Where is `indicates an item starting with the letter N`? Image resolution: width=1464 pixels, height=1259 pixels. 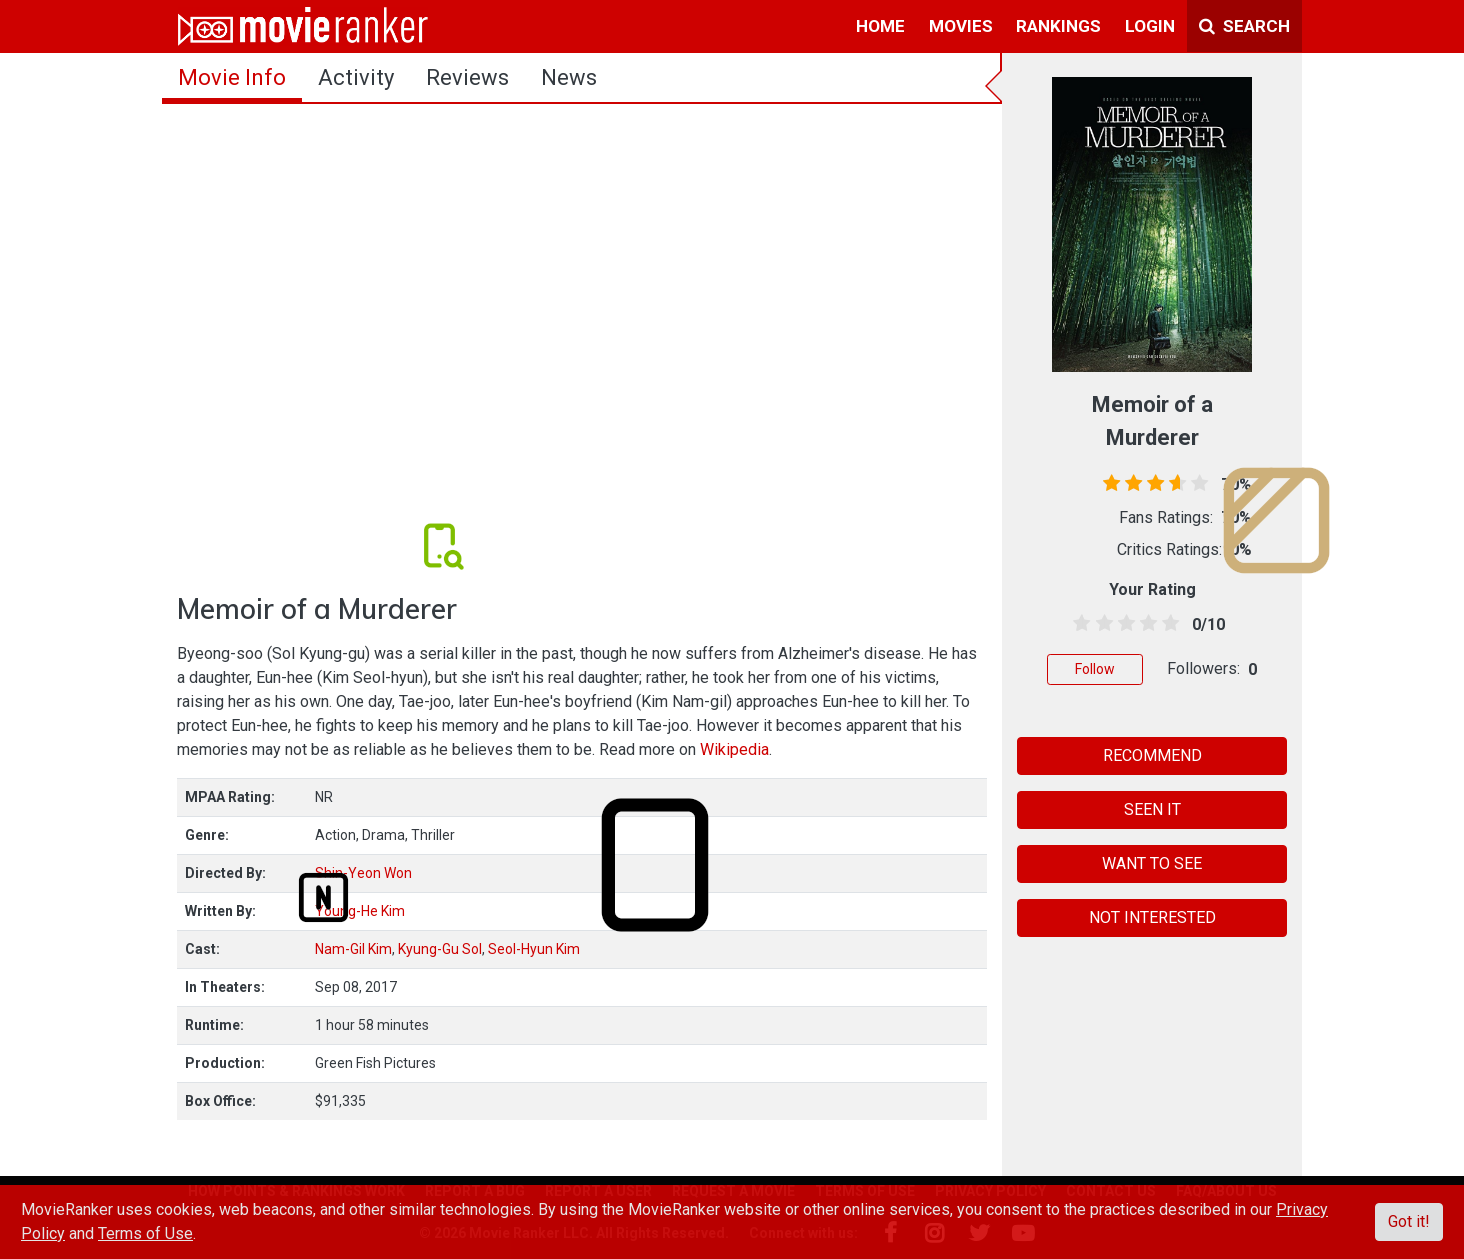 indicates an item starting with the letter N is located at coordinates (323, 897).